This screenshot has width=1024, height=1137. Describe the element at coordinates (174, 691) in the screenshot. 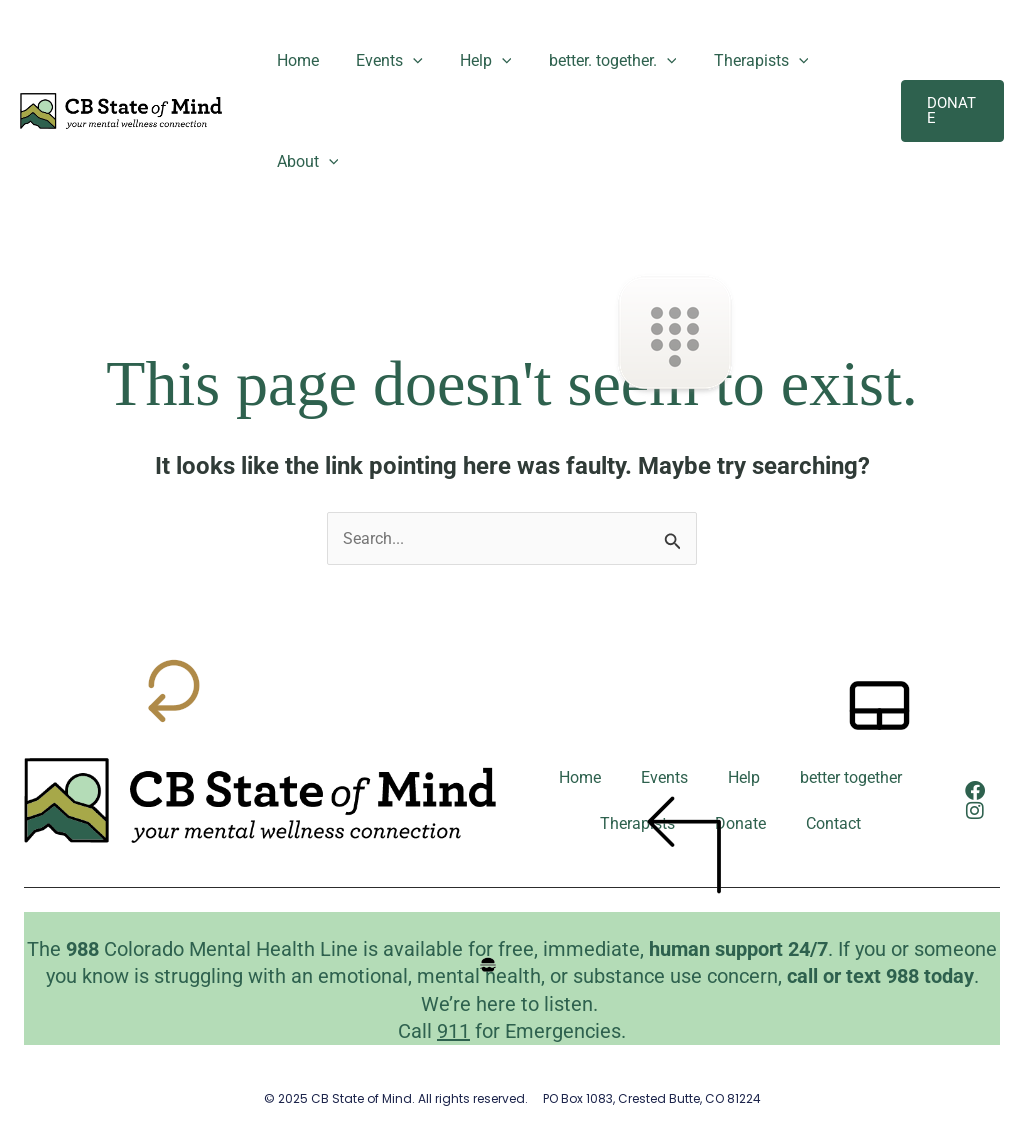

I see `repeat or iterate through a process` at that location.